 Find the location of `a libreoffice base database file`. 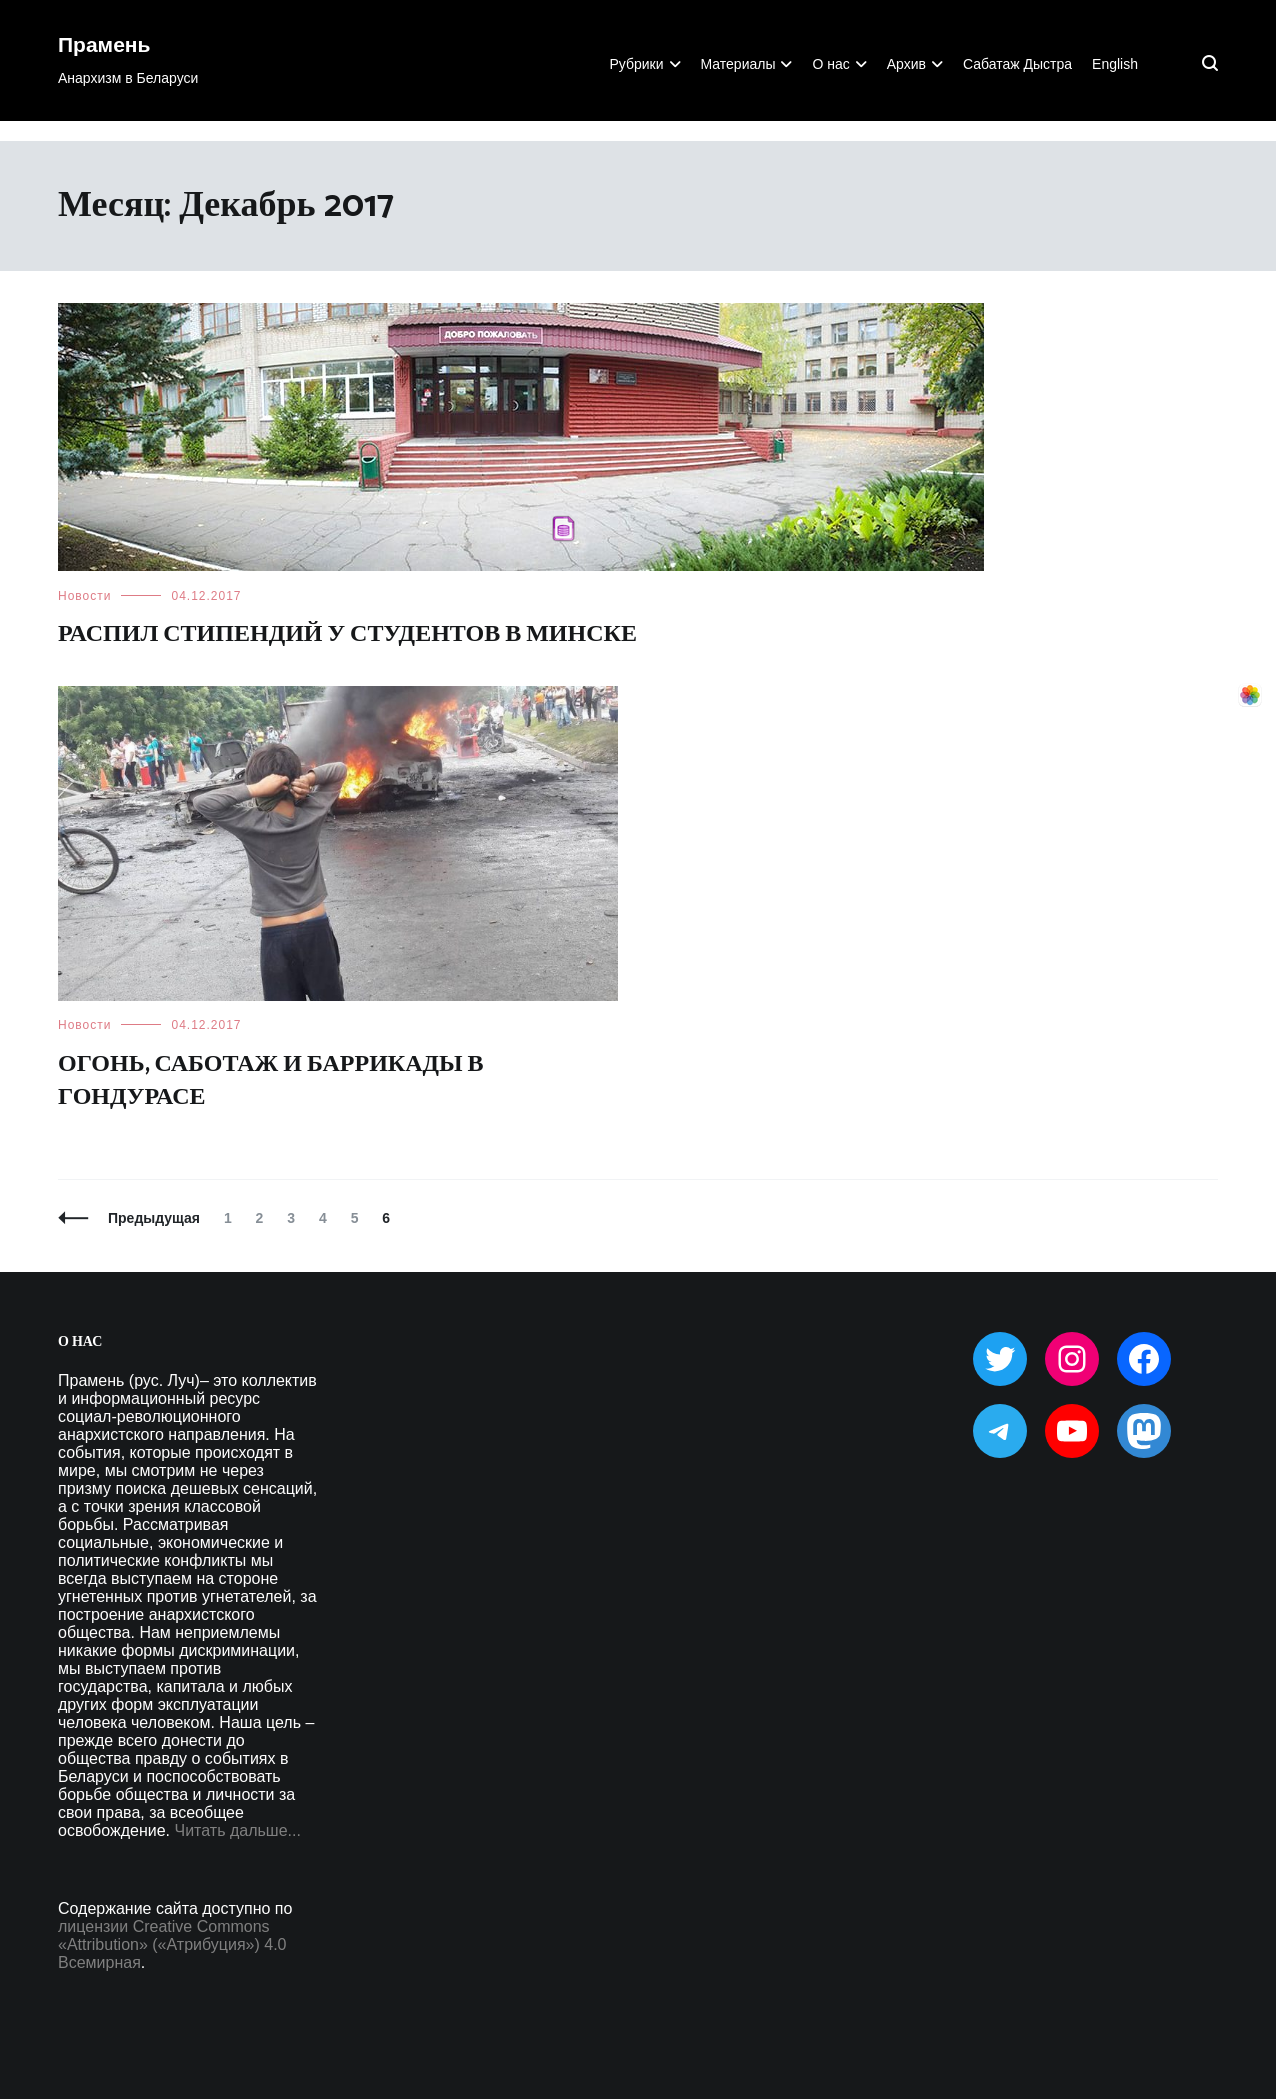

a libreoffice base database file is located at coordinates (563, 528).